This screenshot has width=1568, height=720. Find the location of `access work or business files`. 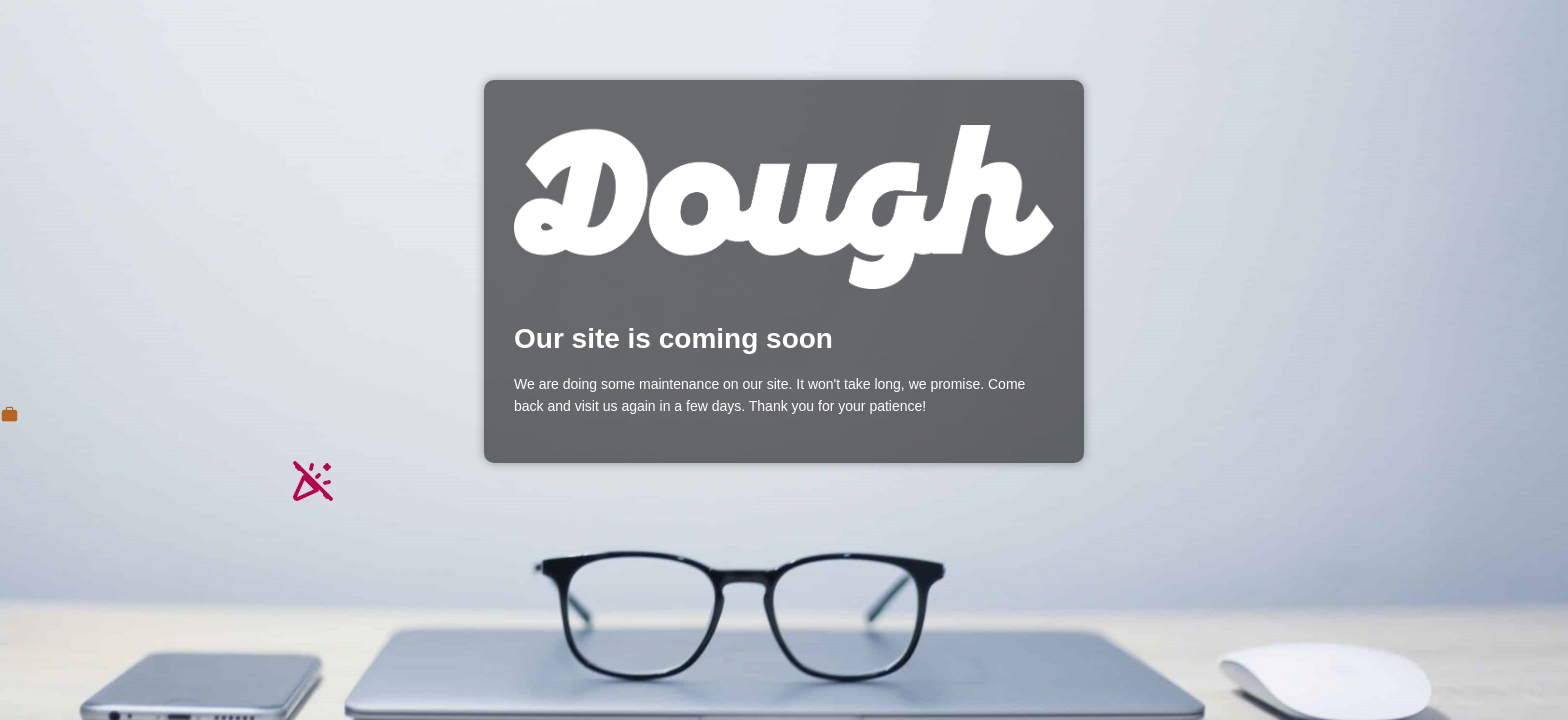

access work or business files is located at coordinates (9, 414).